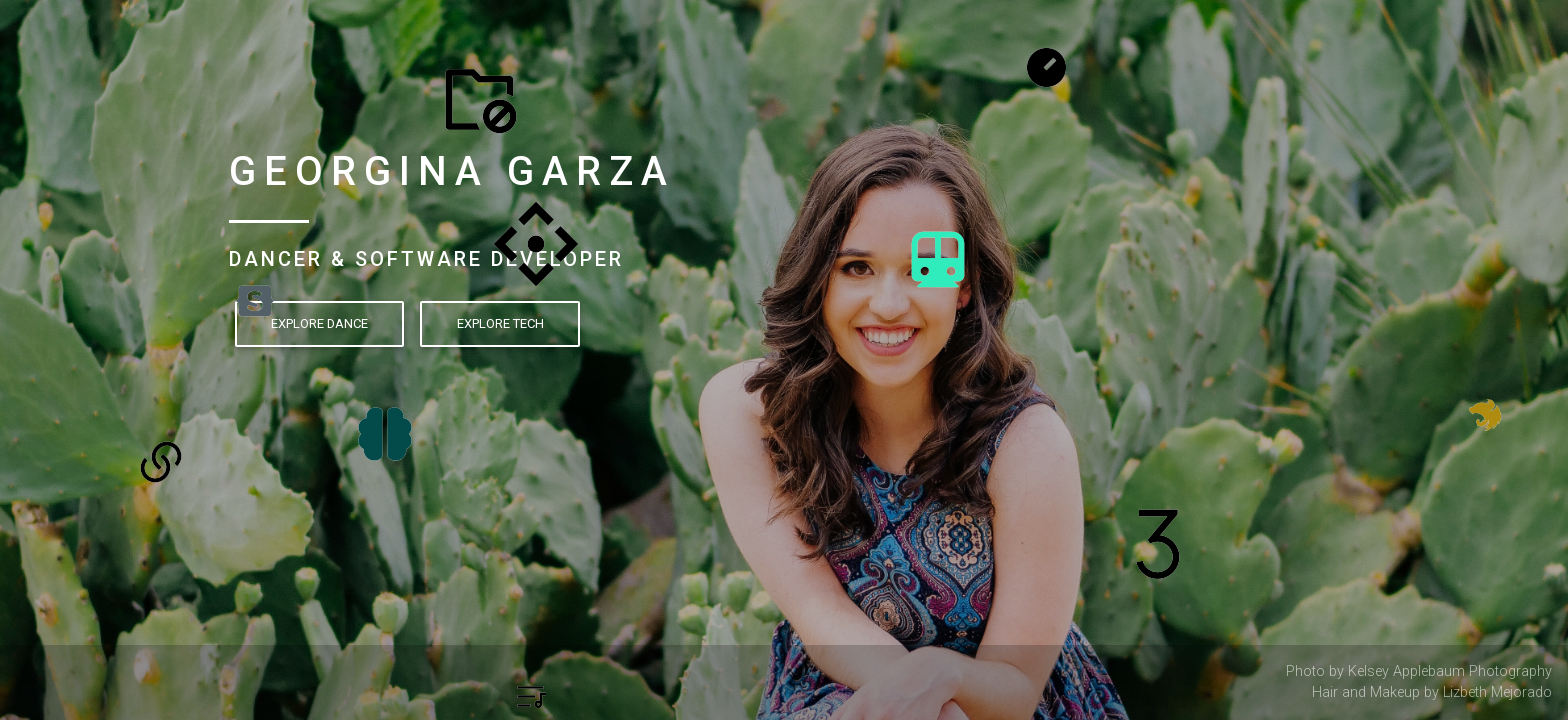  What do you see at coordinates (530, 696) in the screenshot?
I see `view your playlist` at bounding box center [530, 696].